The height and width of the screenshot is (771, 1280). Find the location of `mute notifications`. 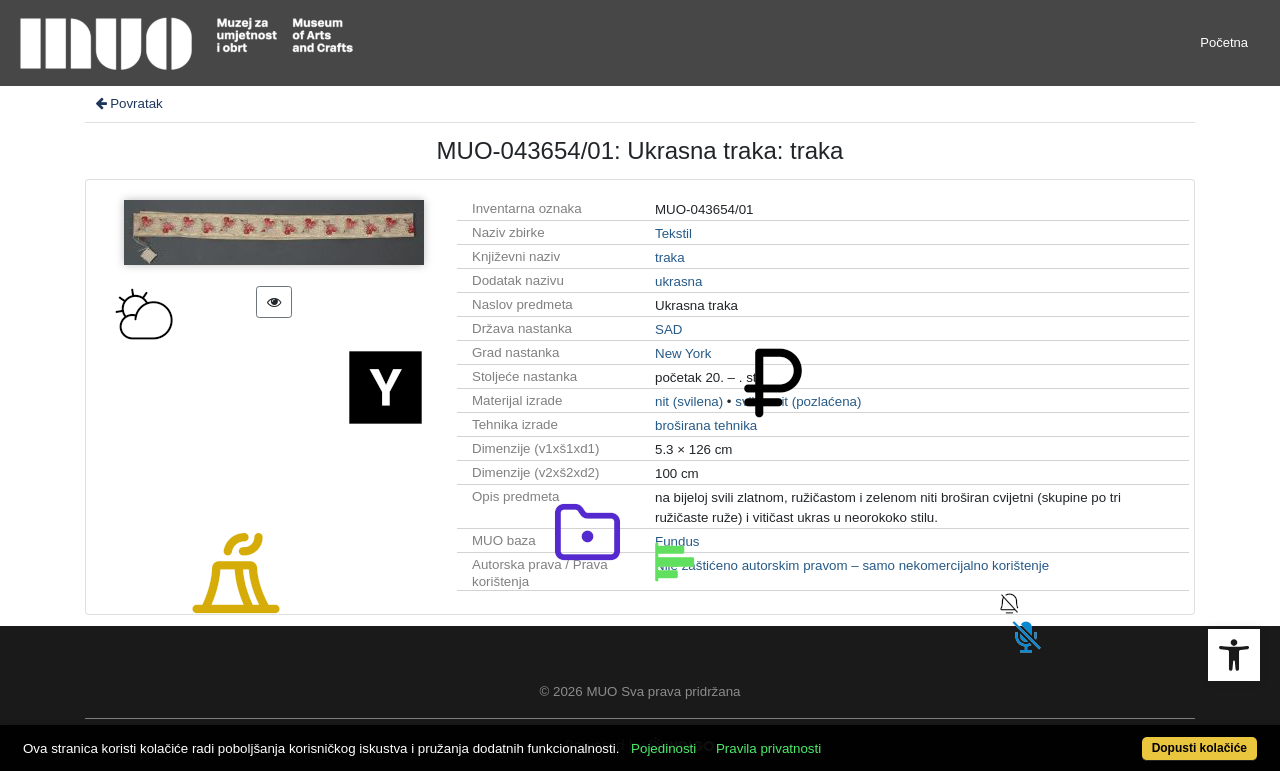

mute notifications is located at coordinates (1009, 603).